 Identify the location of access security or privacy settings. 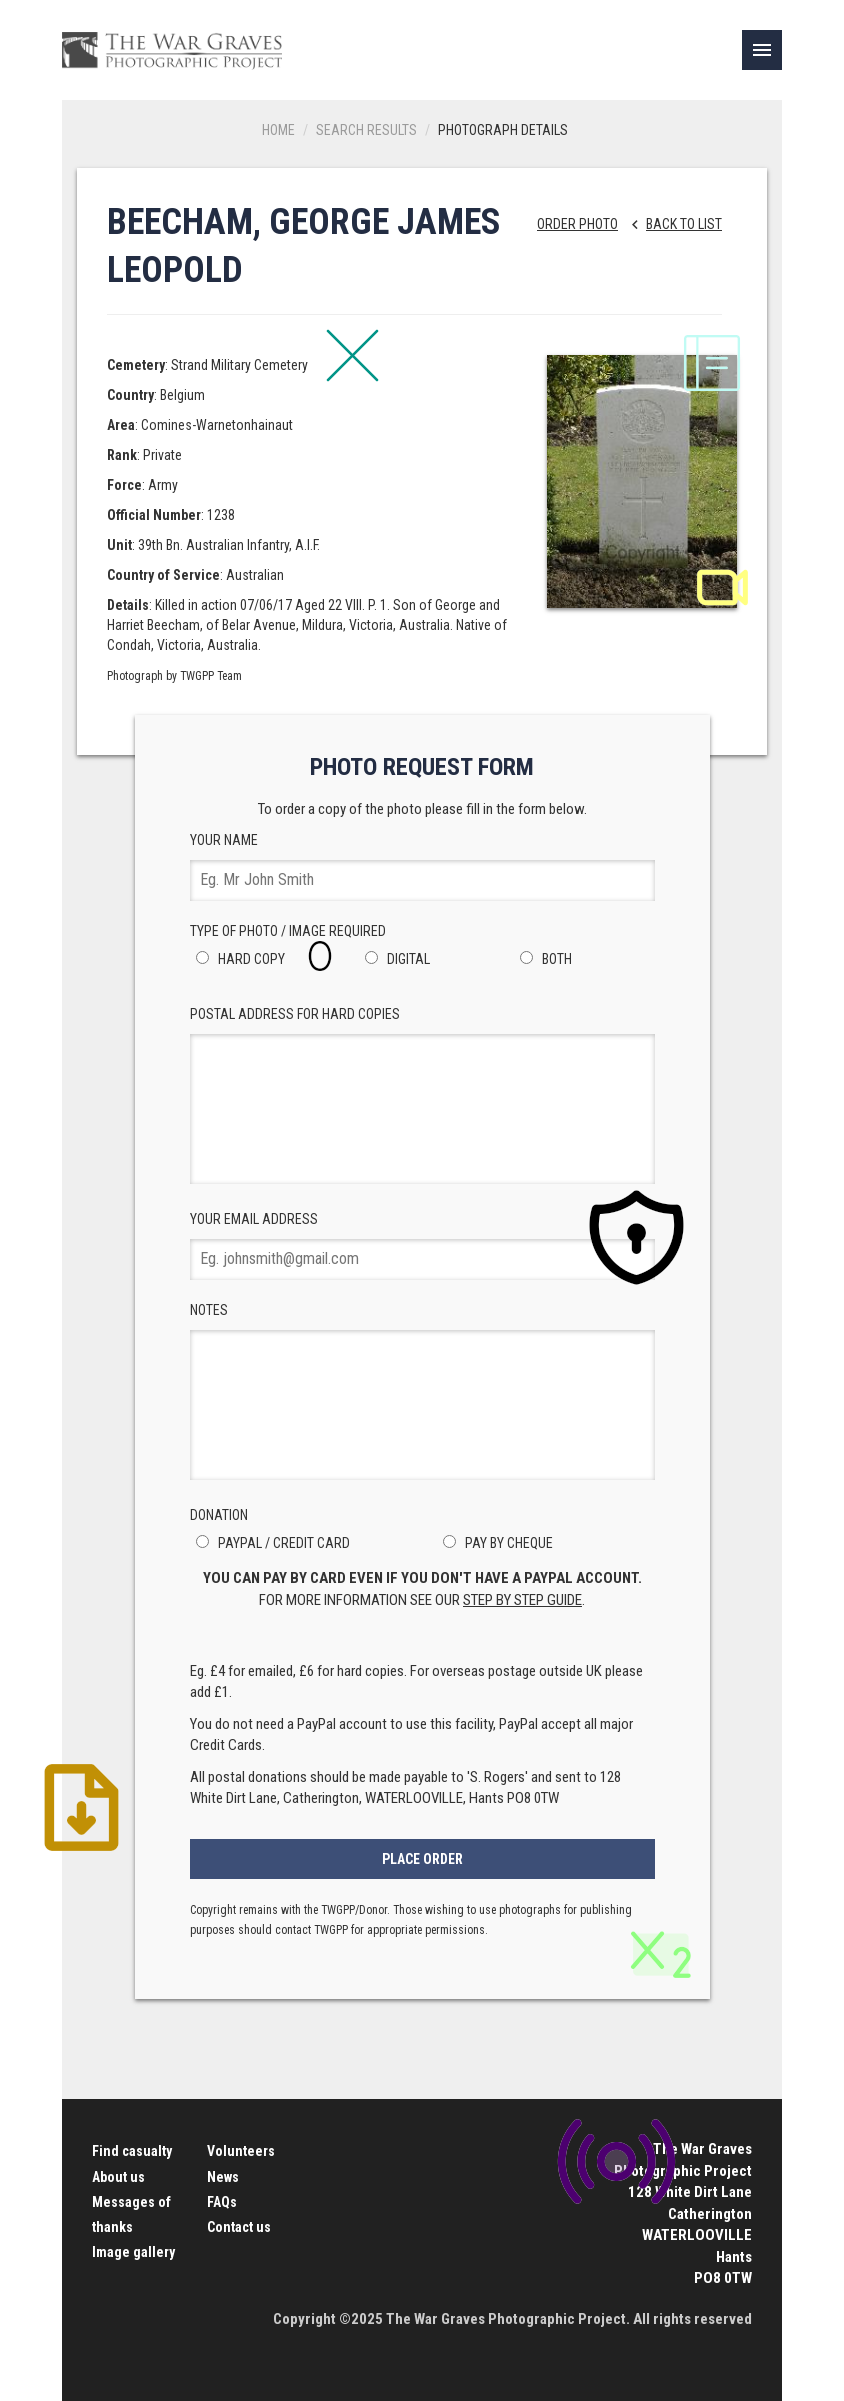
(636, 1237).